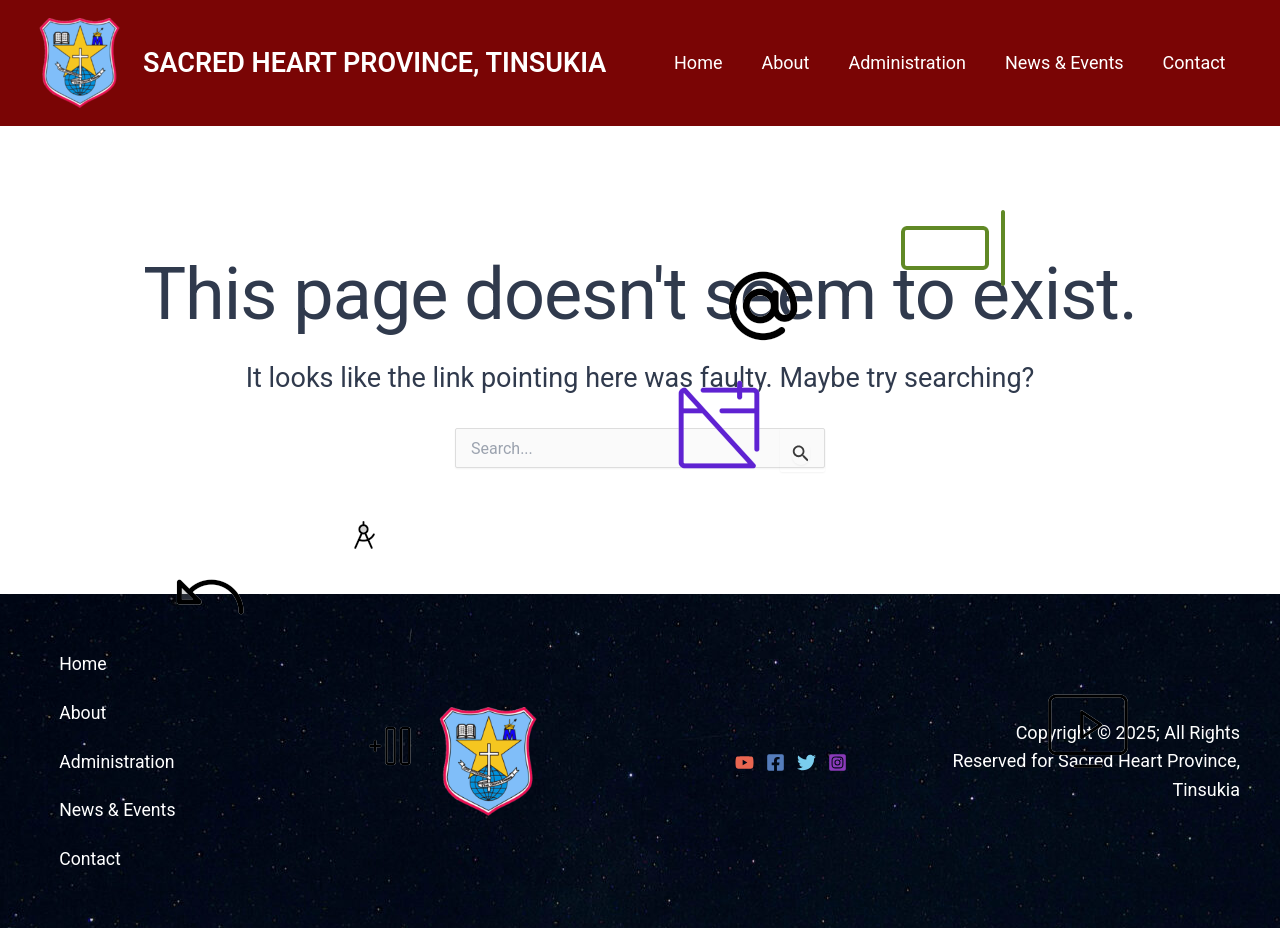 The width and height of the screenshot is (1280, 928). What do you see at coordinates (719, 428) in the screenshot?
I see `disable calendar or scheduling features` at bounding box center [719, 428].